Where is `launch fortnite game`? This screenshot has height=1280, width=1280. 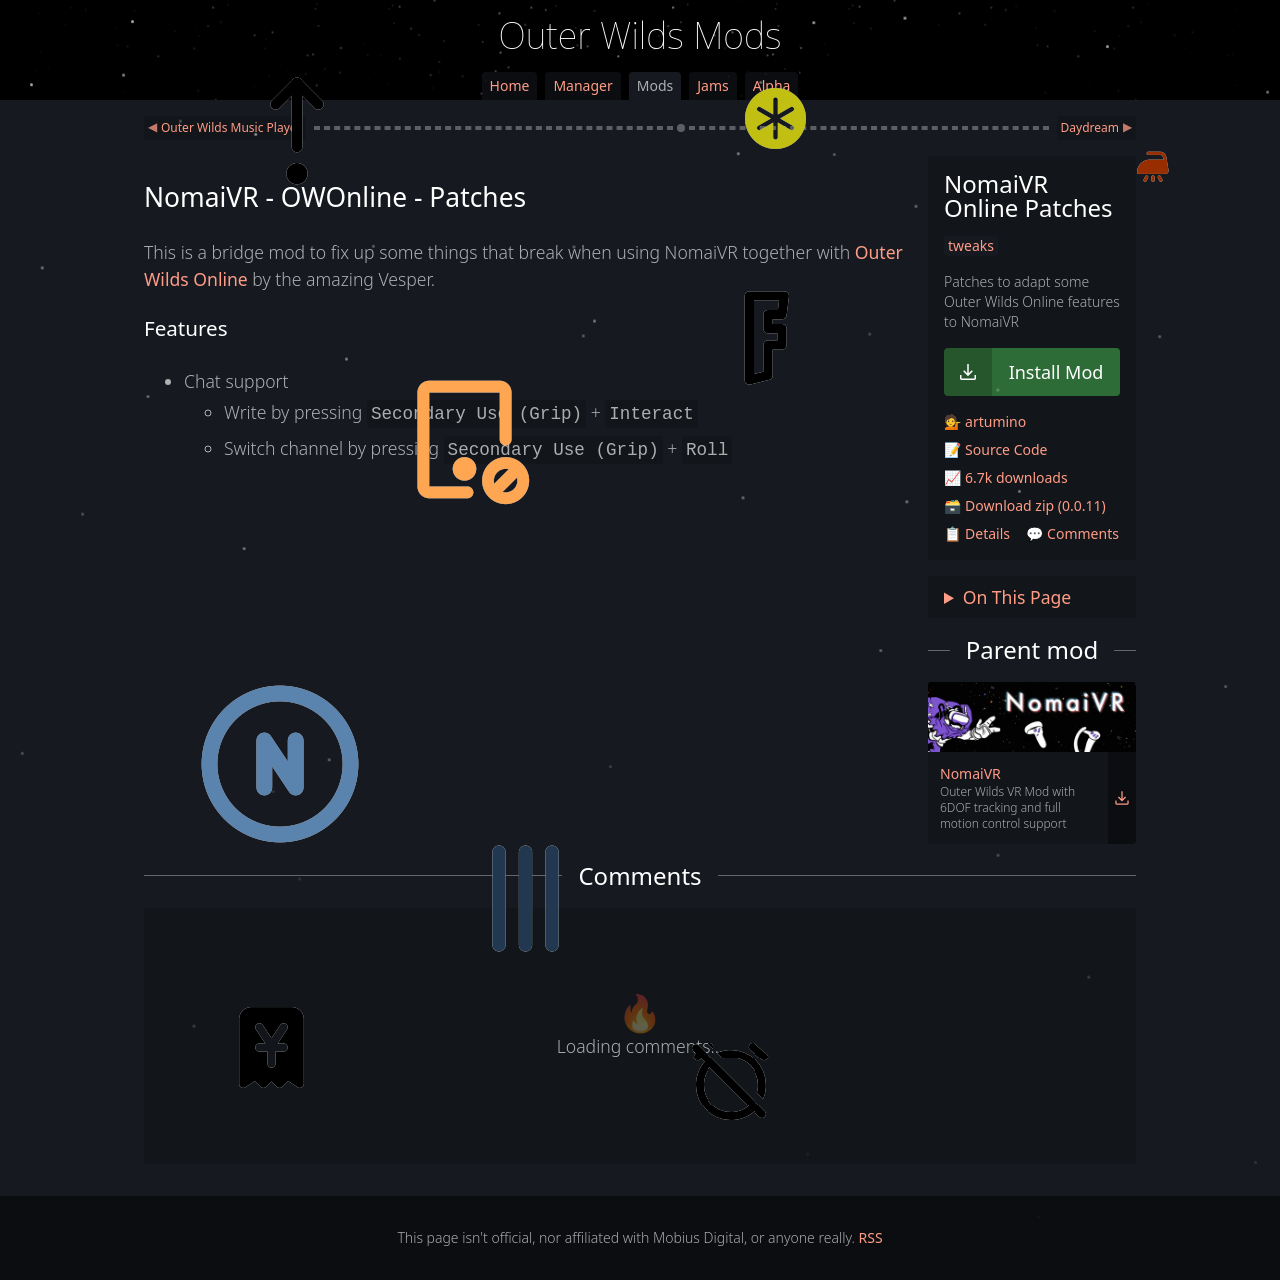
launch fortnite game is located at coordinates (768, 338).